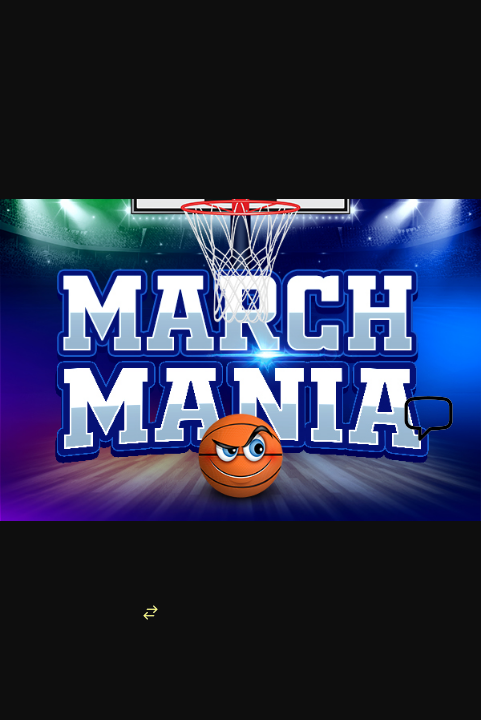 The image size is (481, 720). What do you see at coordinates (428, 418) in the screenshot?
I see `open chat or messaging` at bounding box center [428, 418].